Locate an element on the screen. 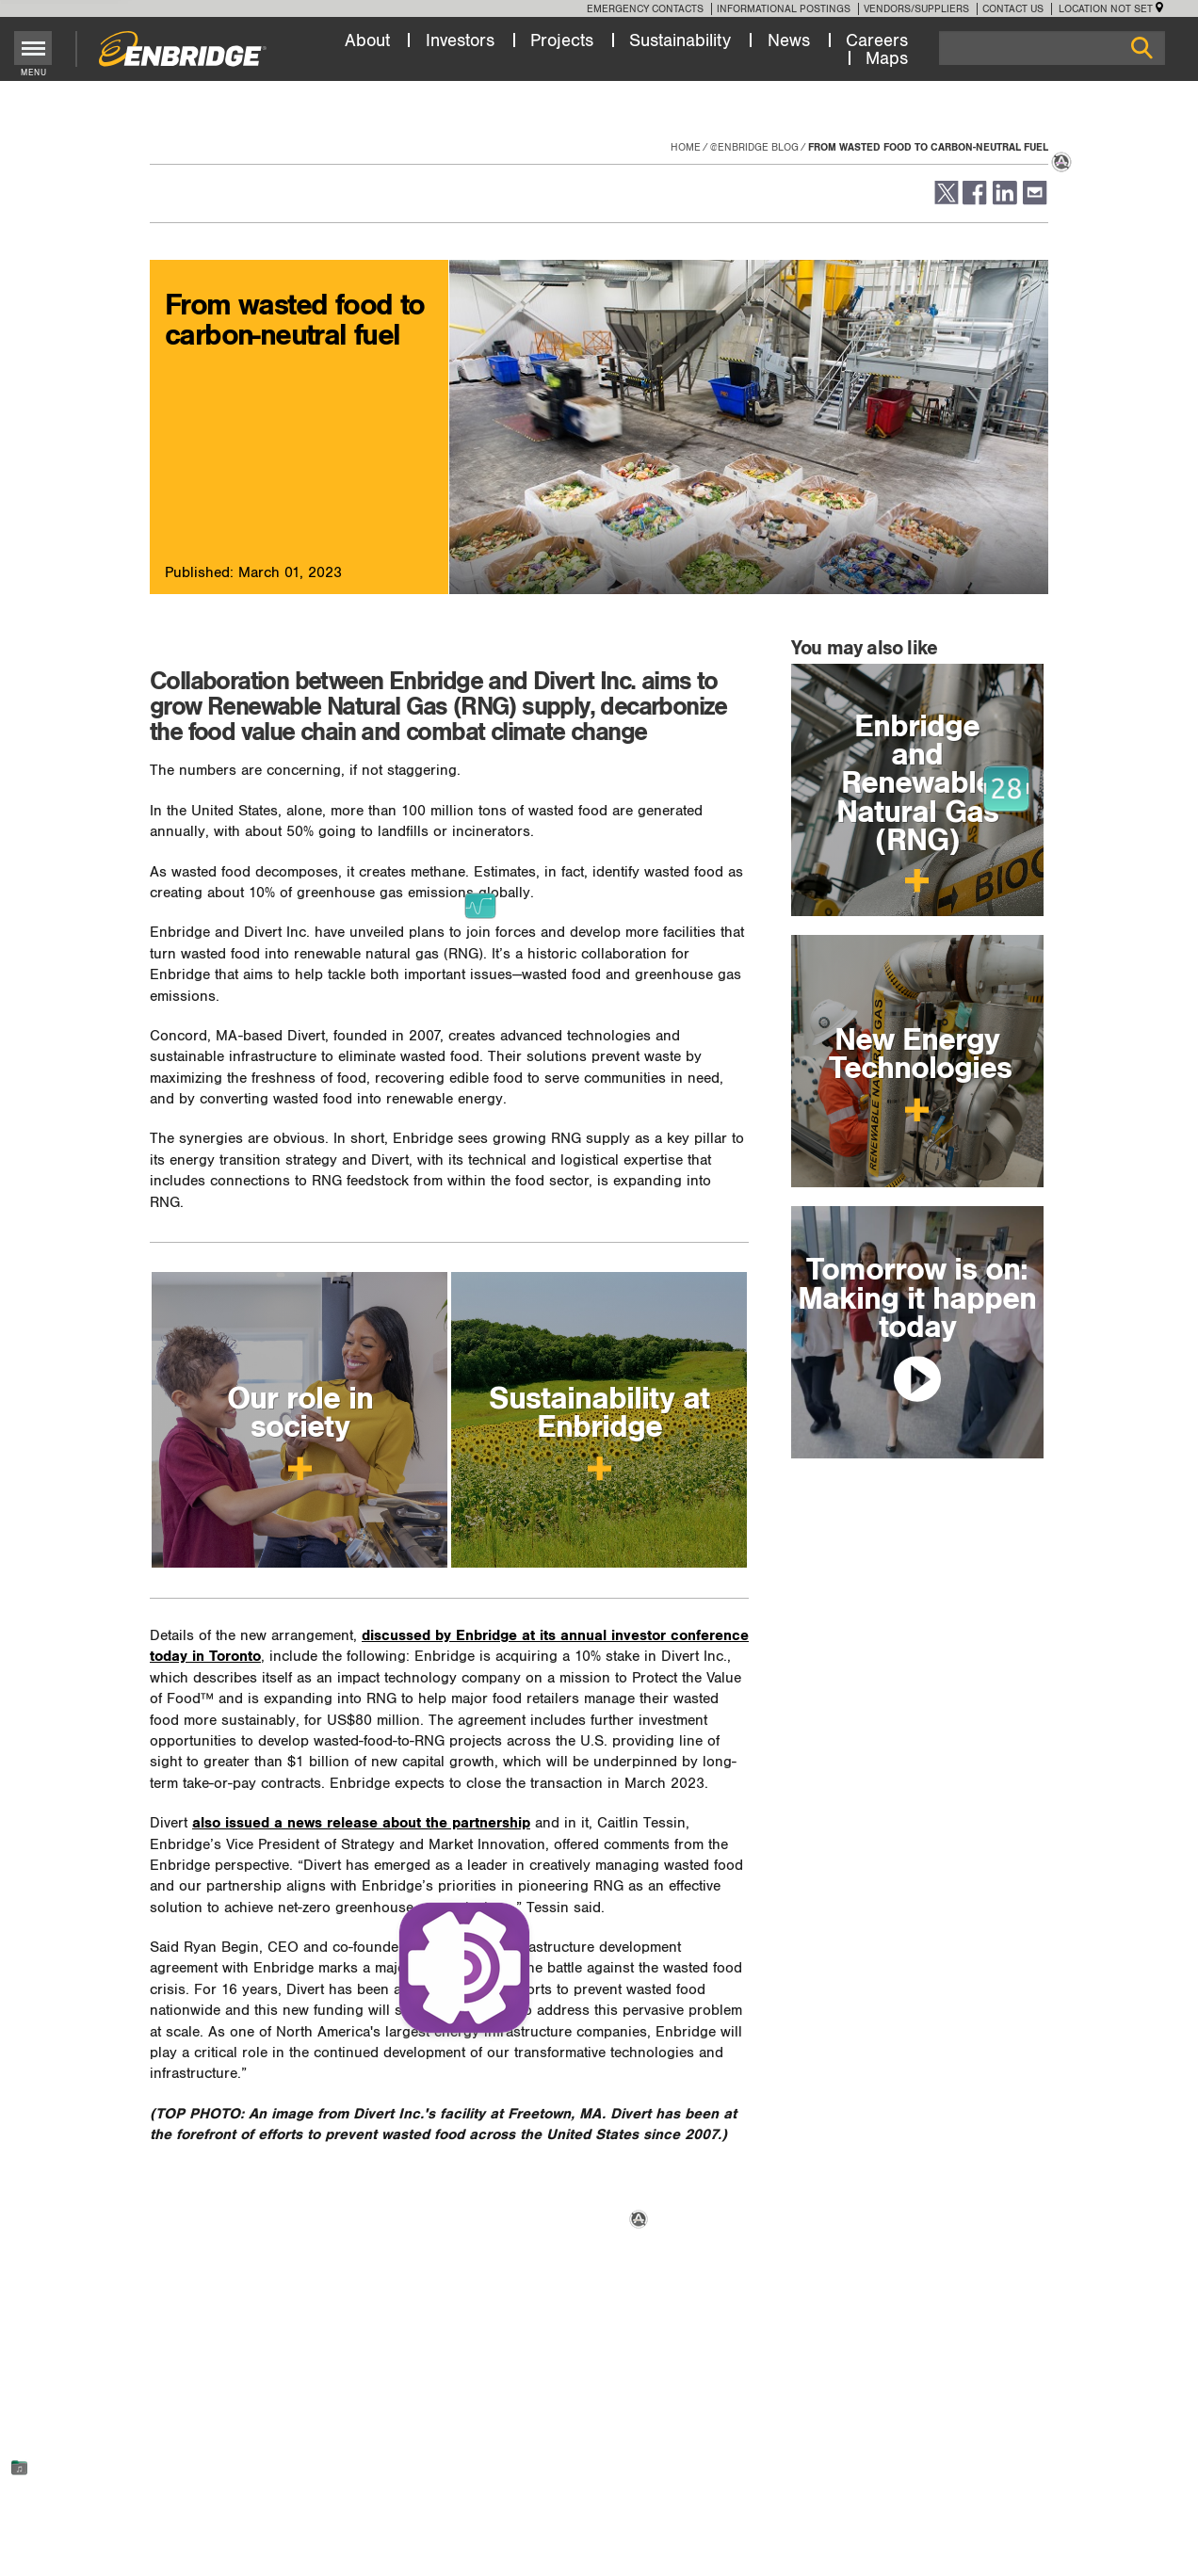 The width and height of the screenshot is (1198, 2576). open your music folder is located at coordinates (19, 2467).